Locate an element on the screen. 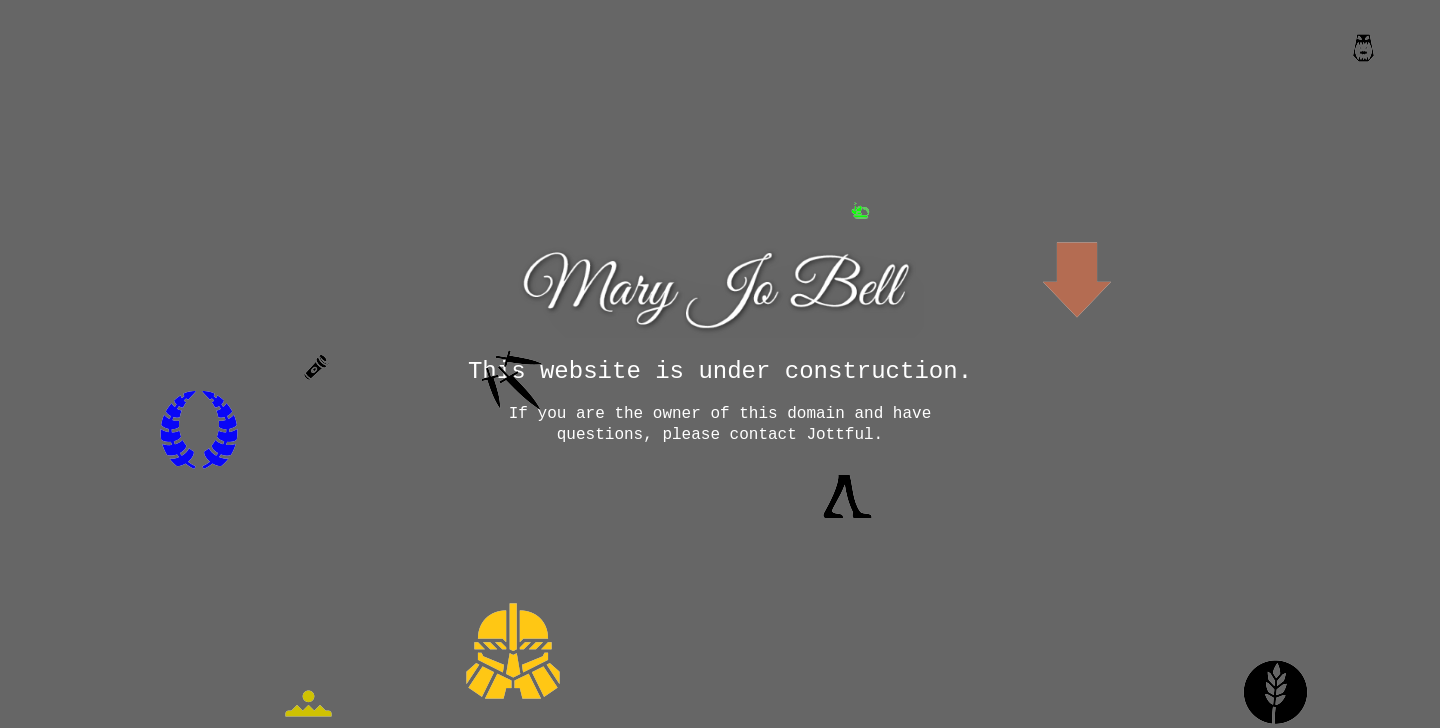 The image size is (1440, 728). select dwarf character class is located at coordinates (513, 651).